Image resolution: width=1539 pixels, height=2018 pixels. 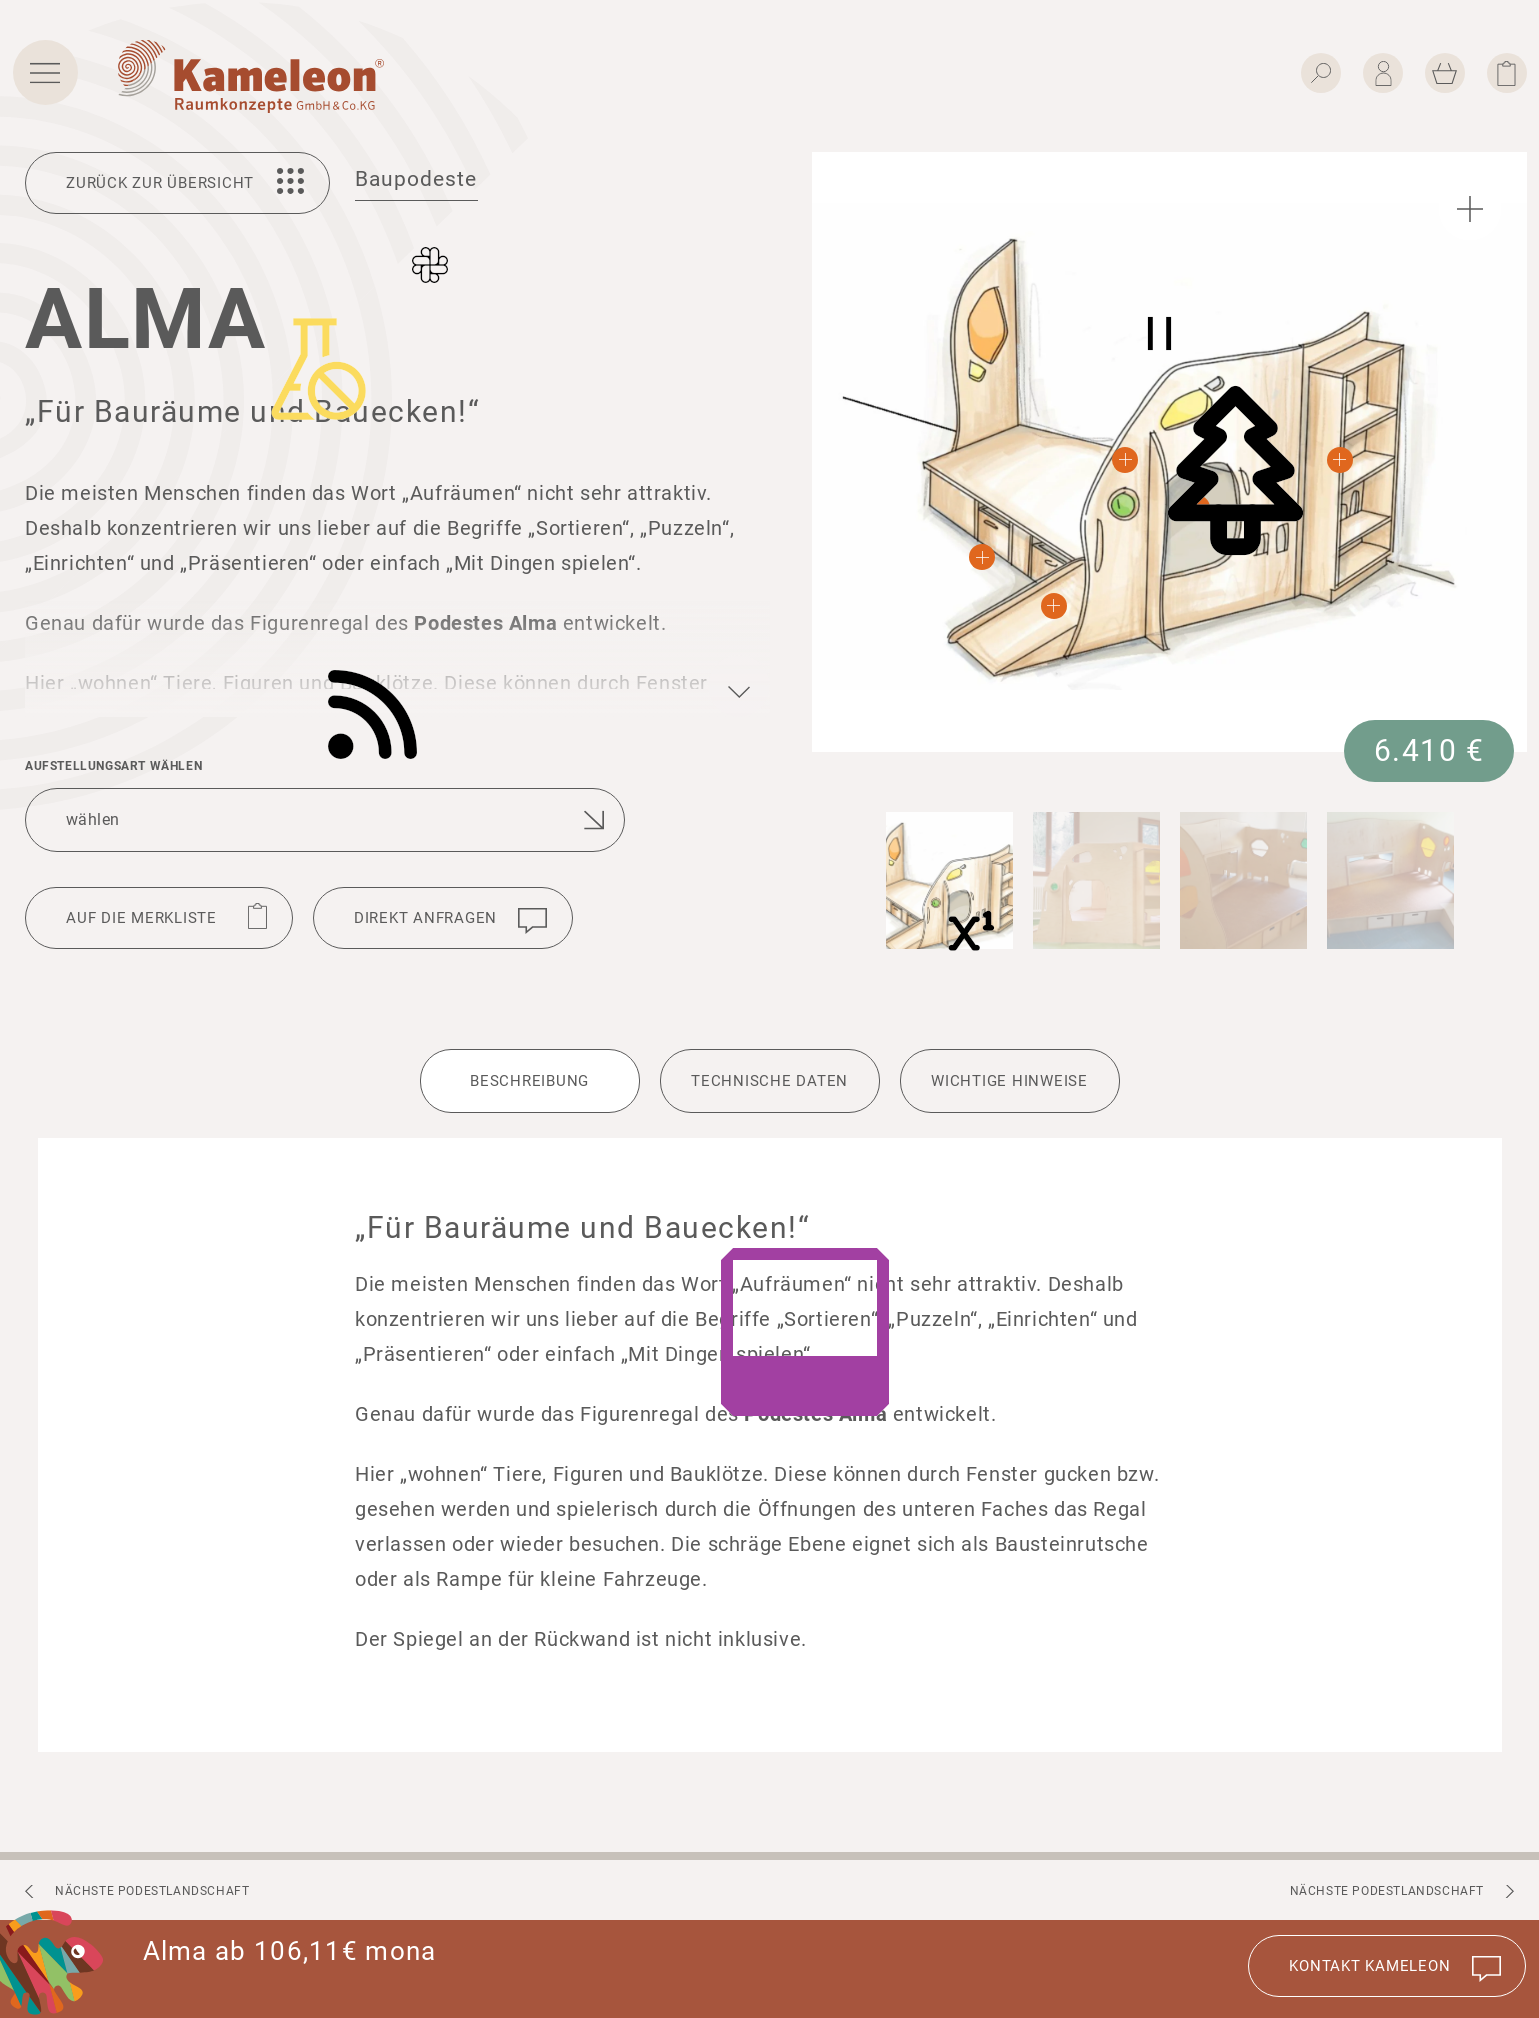 What do you see at coordinates (805, 1332) in the screenshot?
I see `toggle bottom panel visibility` at bounding box center [805, 1332].